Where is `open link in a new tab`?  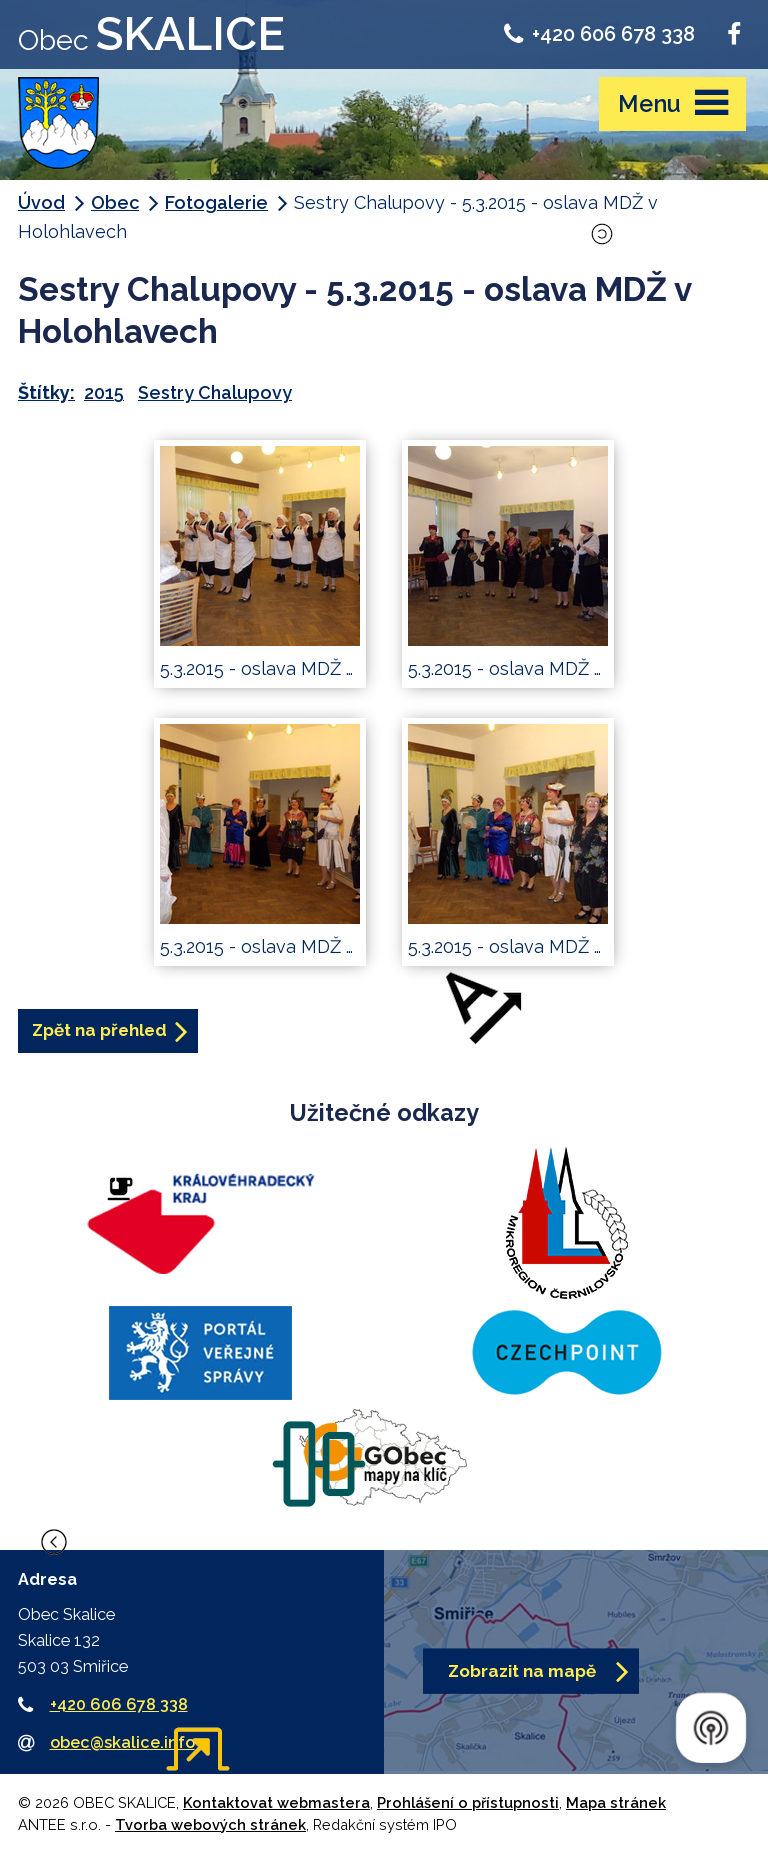
open link in a new tab is located at coordinates (198, 1749).